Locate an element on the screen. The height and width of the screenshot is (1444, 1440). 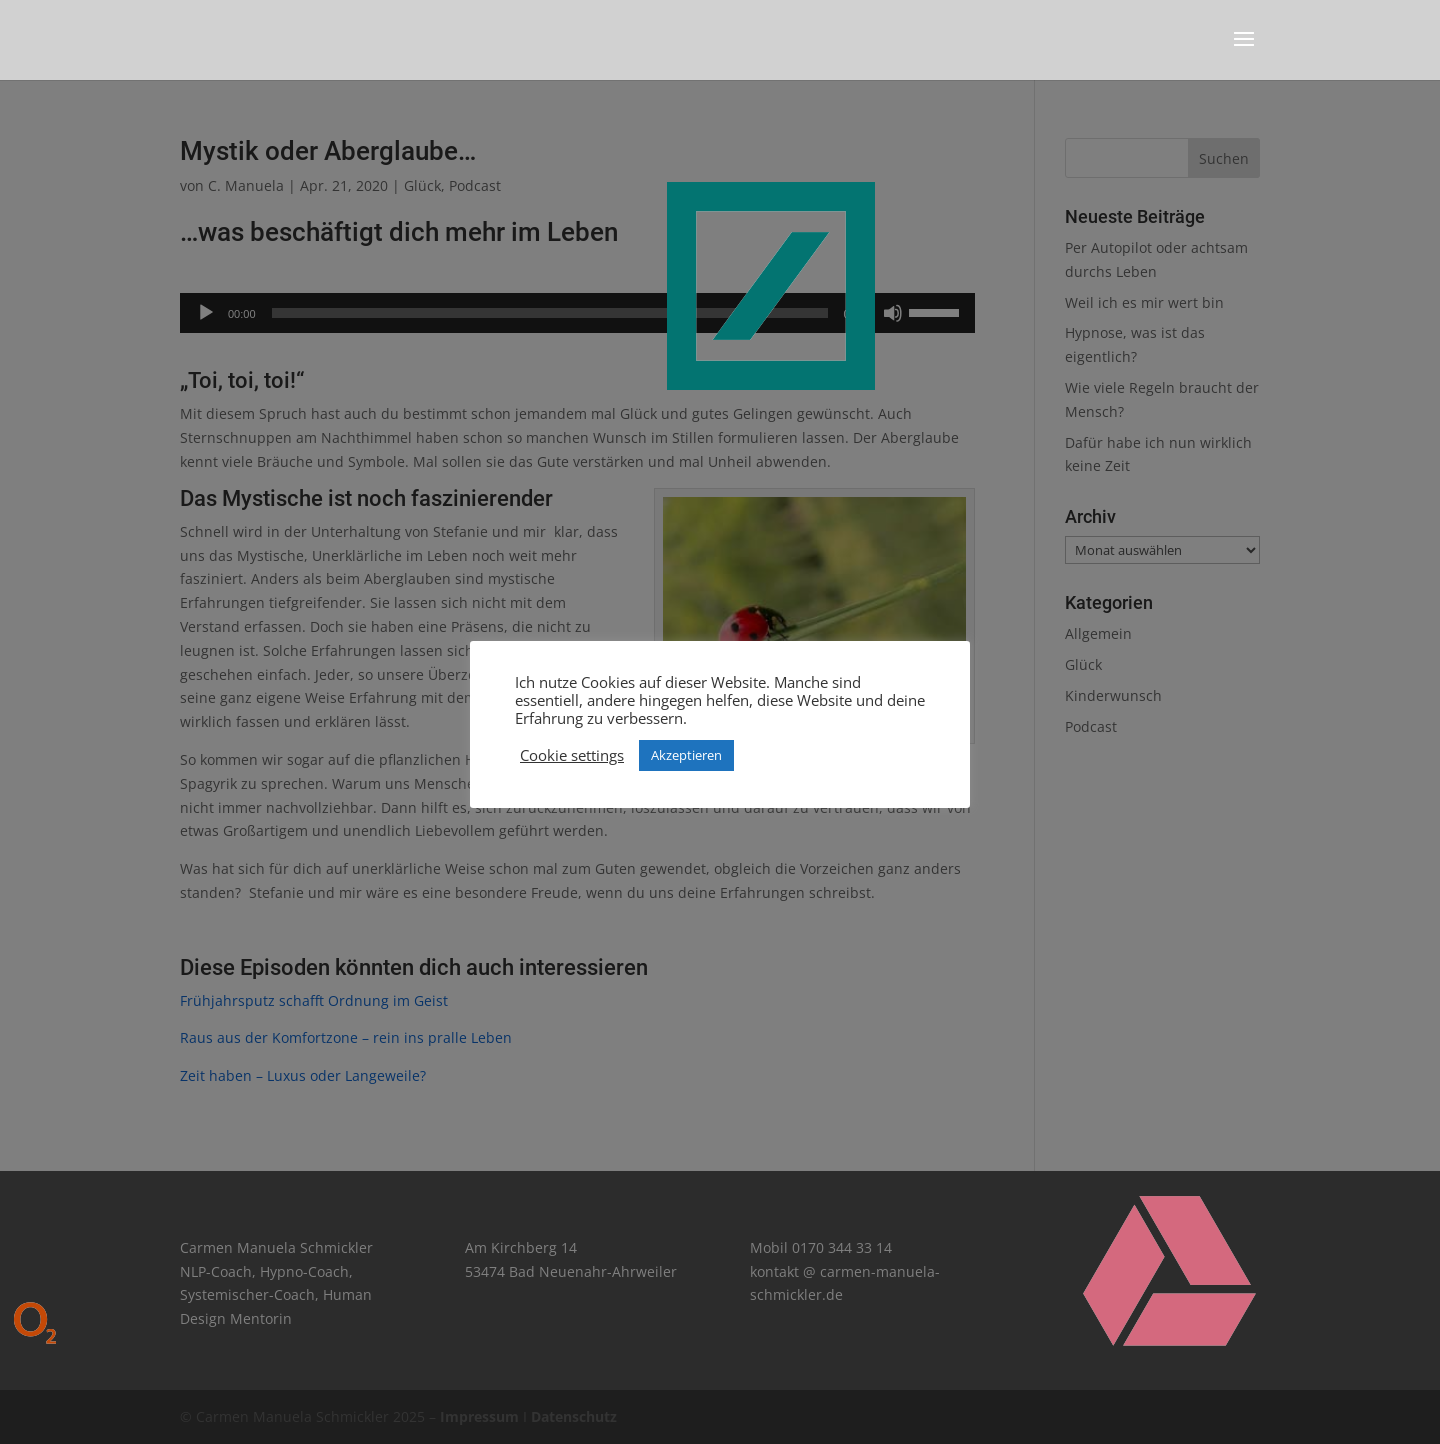
access Deutsche Bank banking services is located at coordinates (771, 286).